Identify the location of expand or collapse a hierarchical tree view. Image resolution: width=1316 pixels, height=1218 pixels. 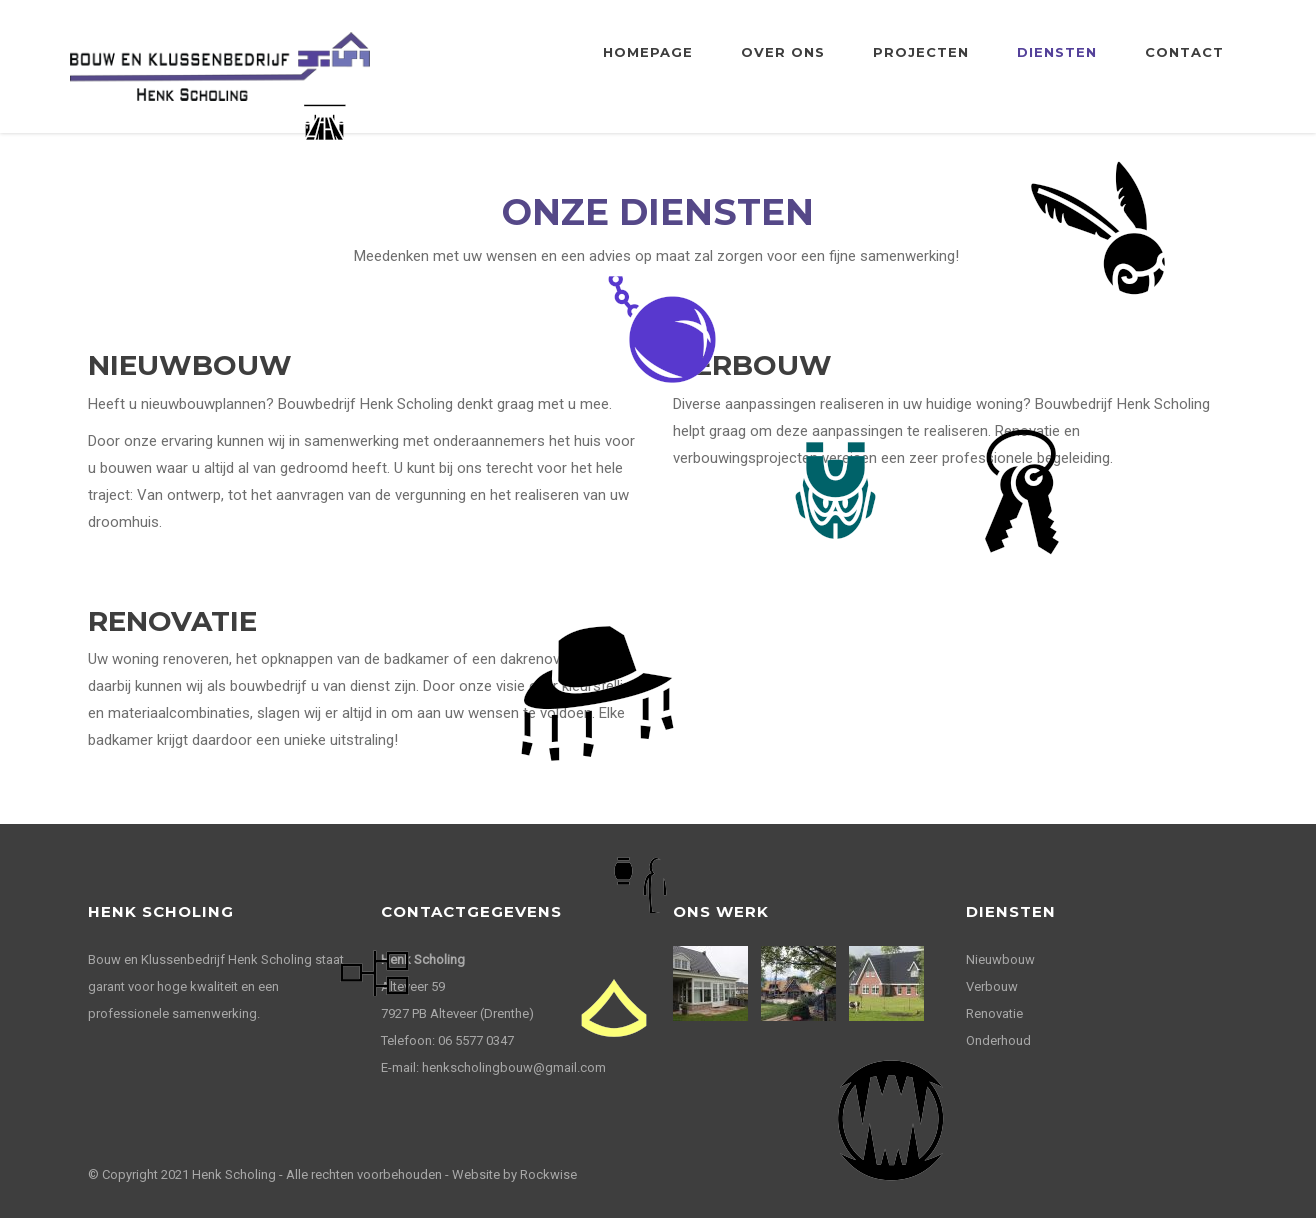
(374, 972).